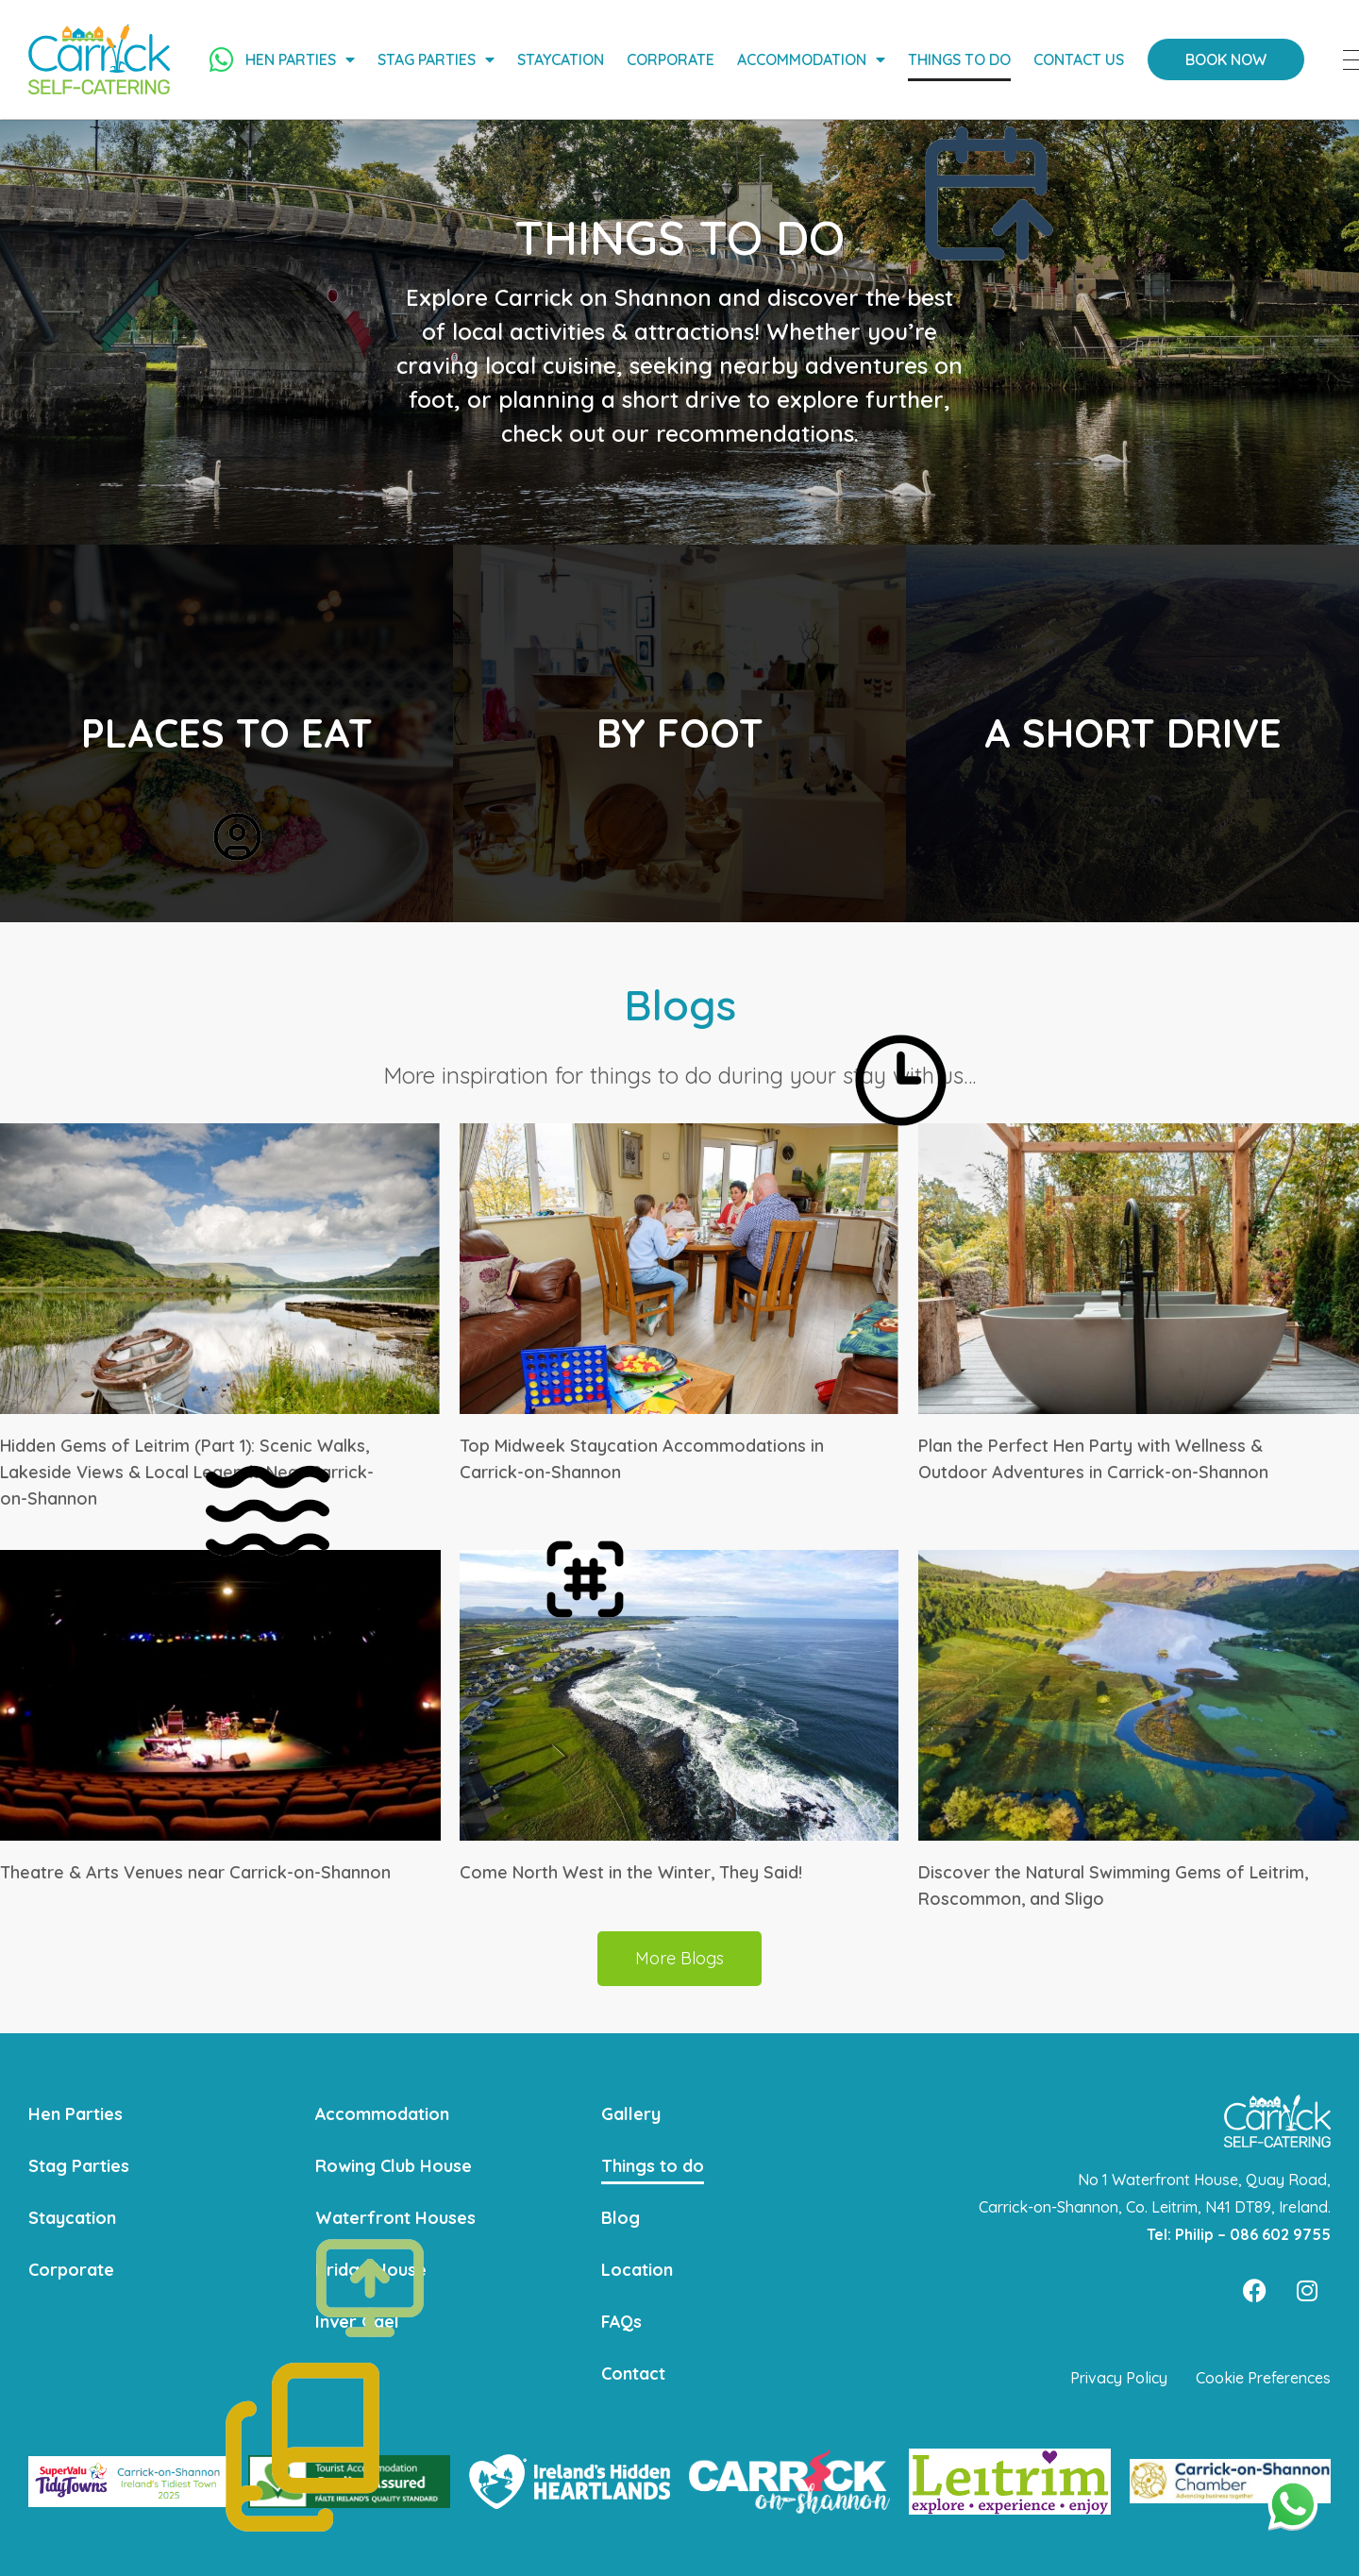 Image resolution: width=1359 pixels, height=2576 pixels. Describe the element at coordinates (986, 194) in the screenshot. I see `upload or export calendar event` at that location.